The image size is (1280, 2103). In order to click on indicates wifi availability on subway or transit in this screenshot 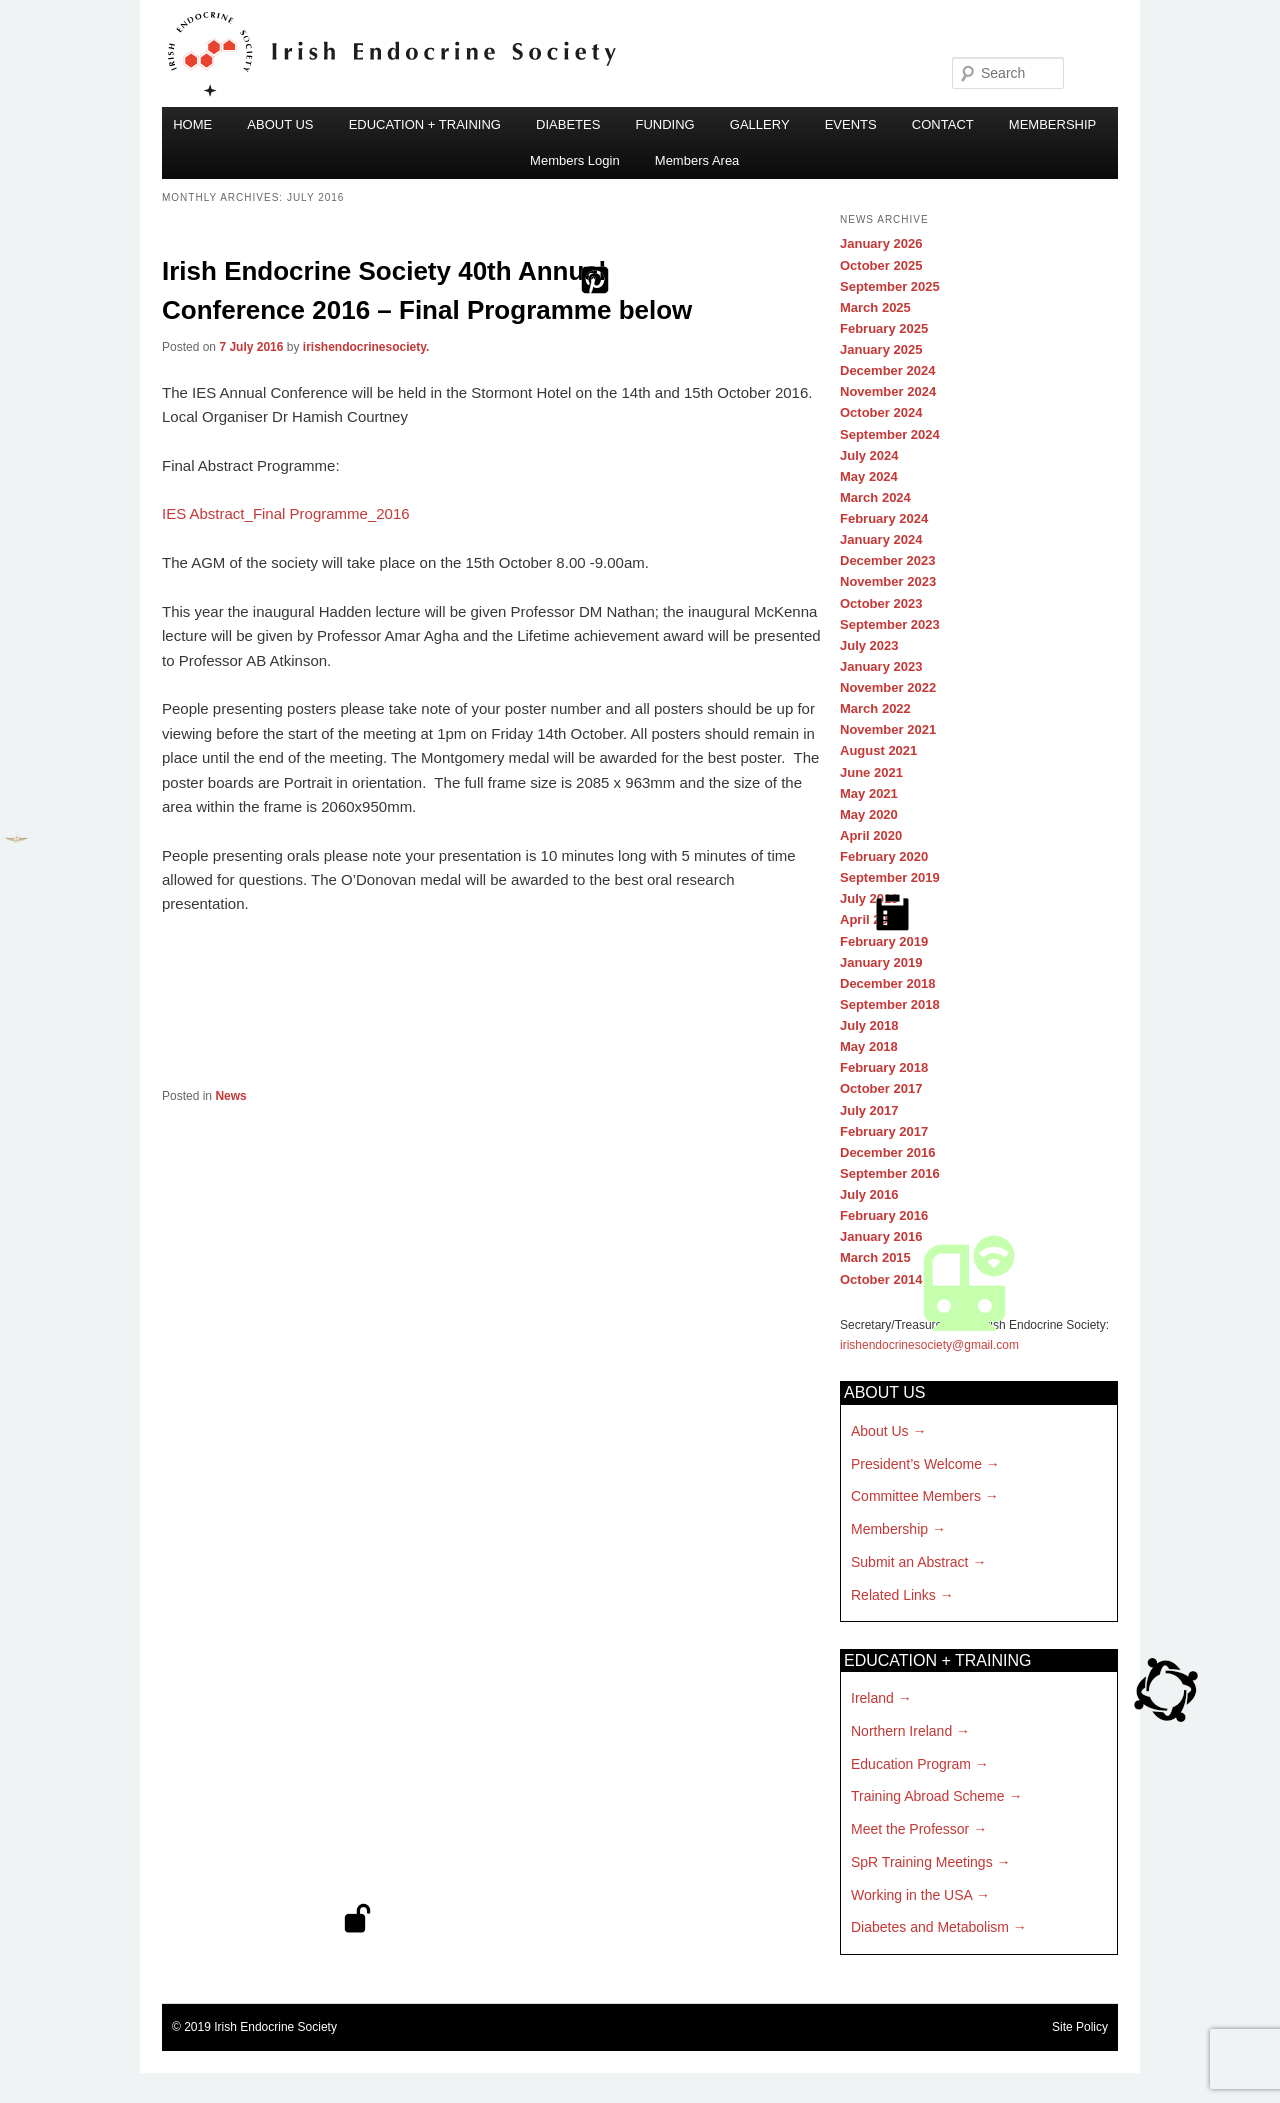, I will do `click(964, 1285)`.